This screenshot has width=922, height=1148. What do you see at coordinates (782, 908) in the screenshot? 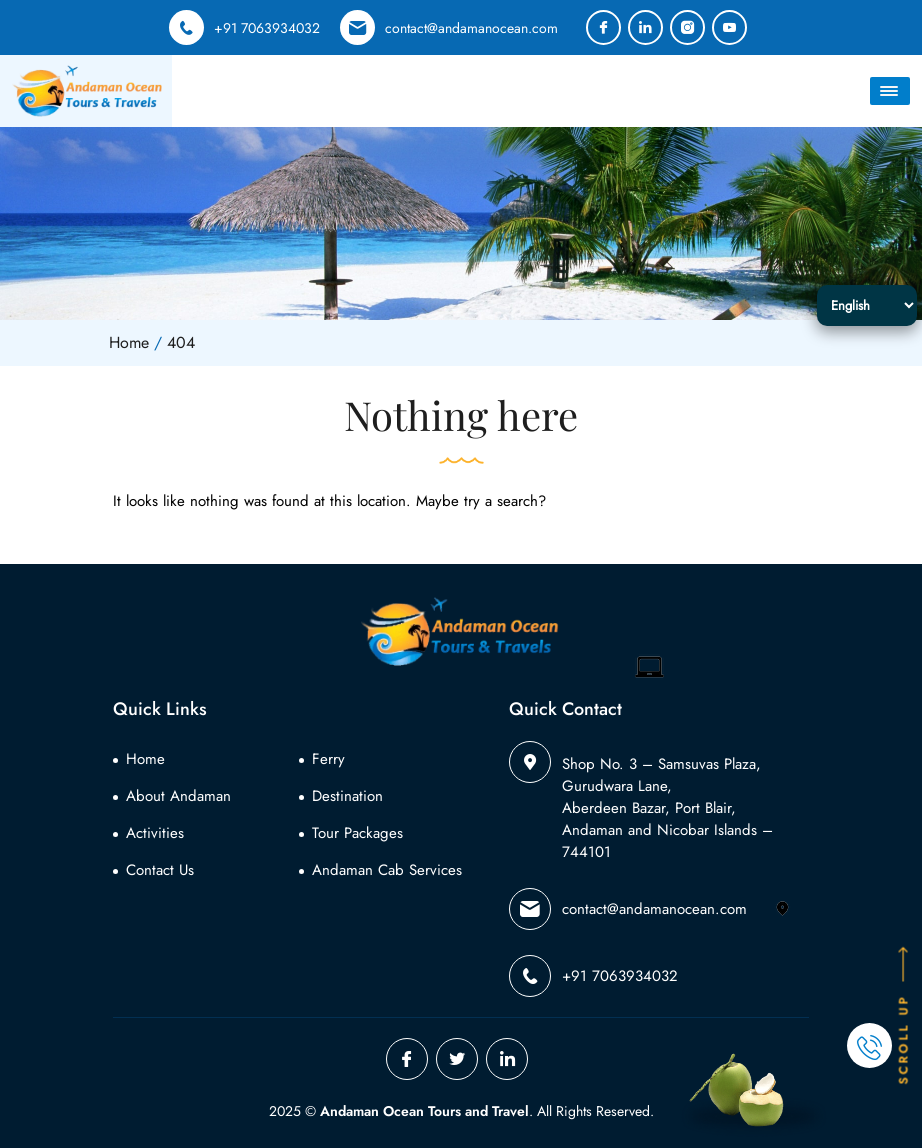
I see `view or set a location on the map` at bounding box center [782, 908].